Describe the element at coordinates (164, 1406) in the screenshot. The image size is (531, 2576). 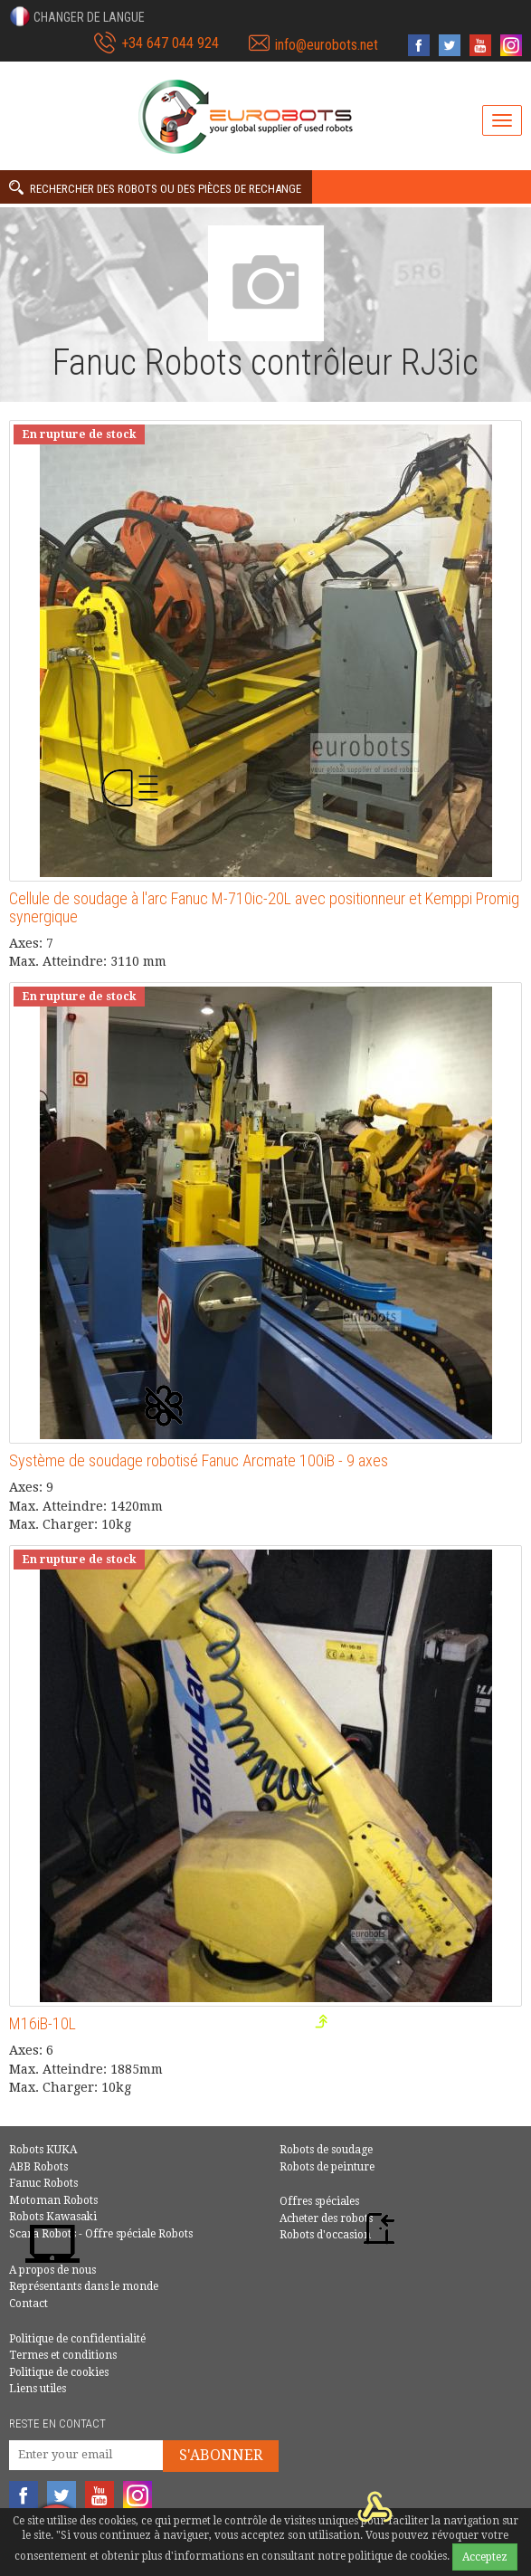
I see `disable or hide floral/nature content` at that location.